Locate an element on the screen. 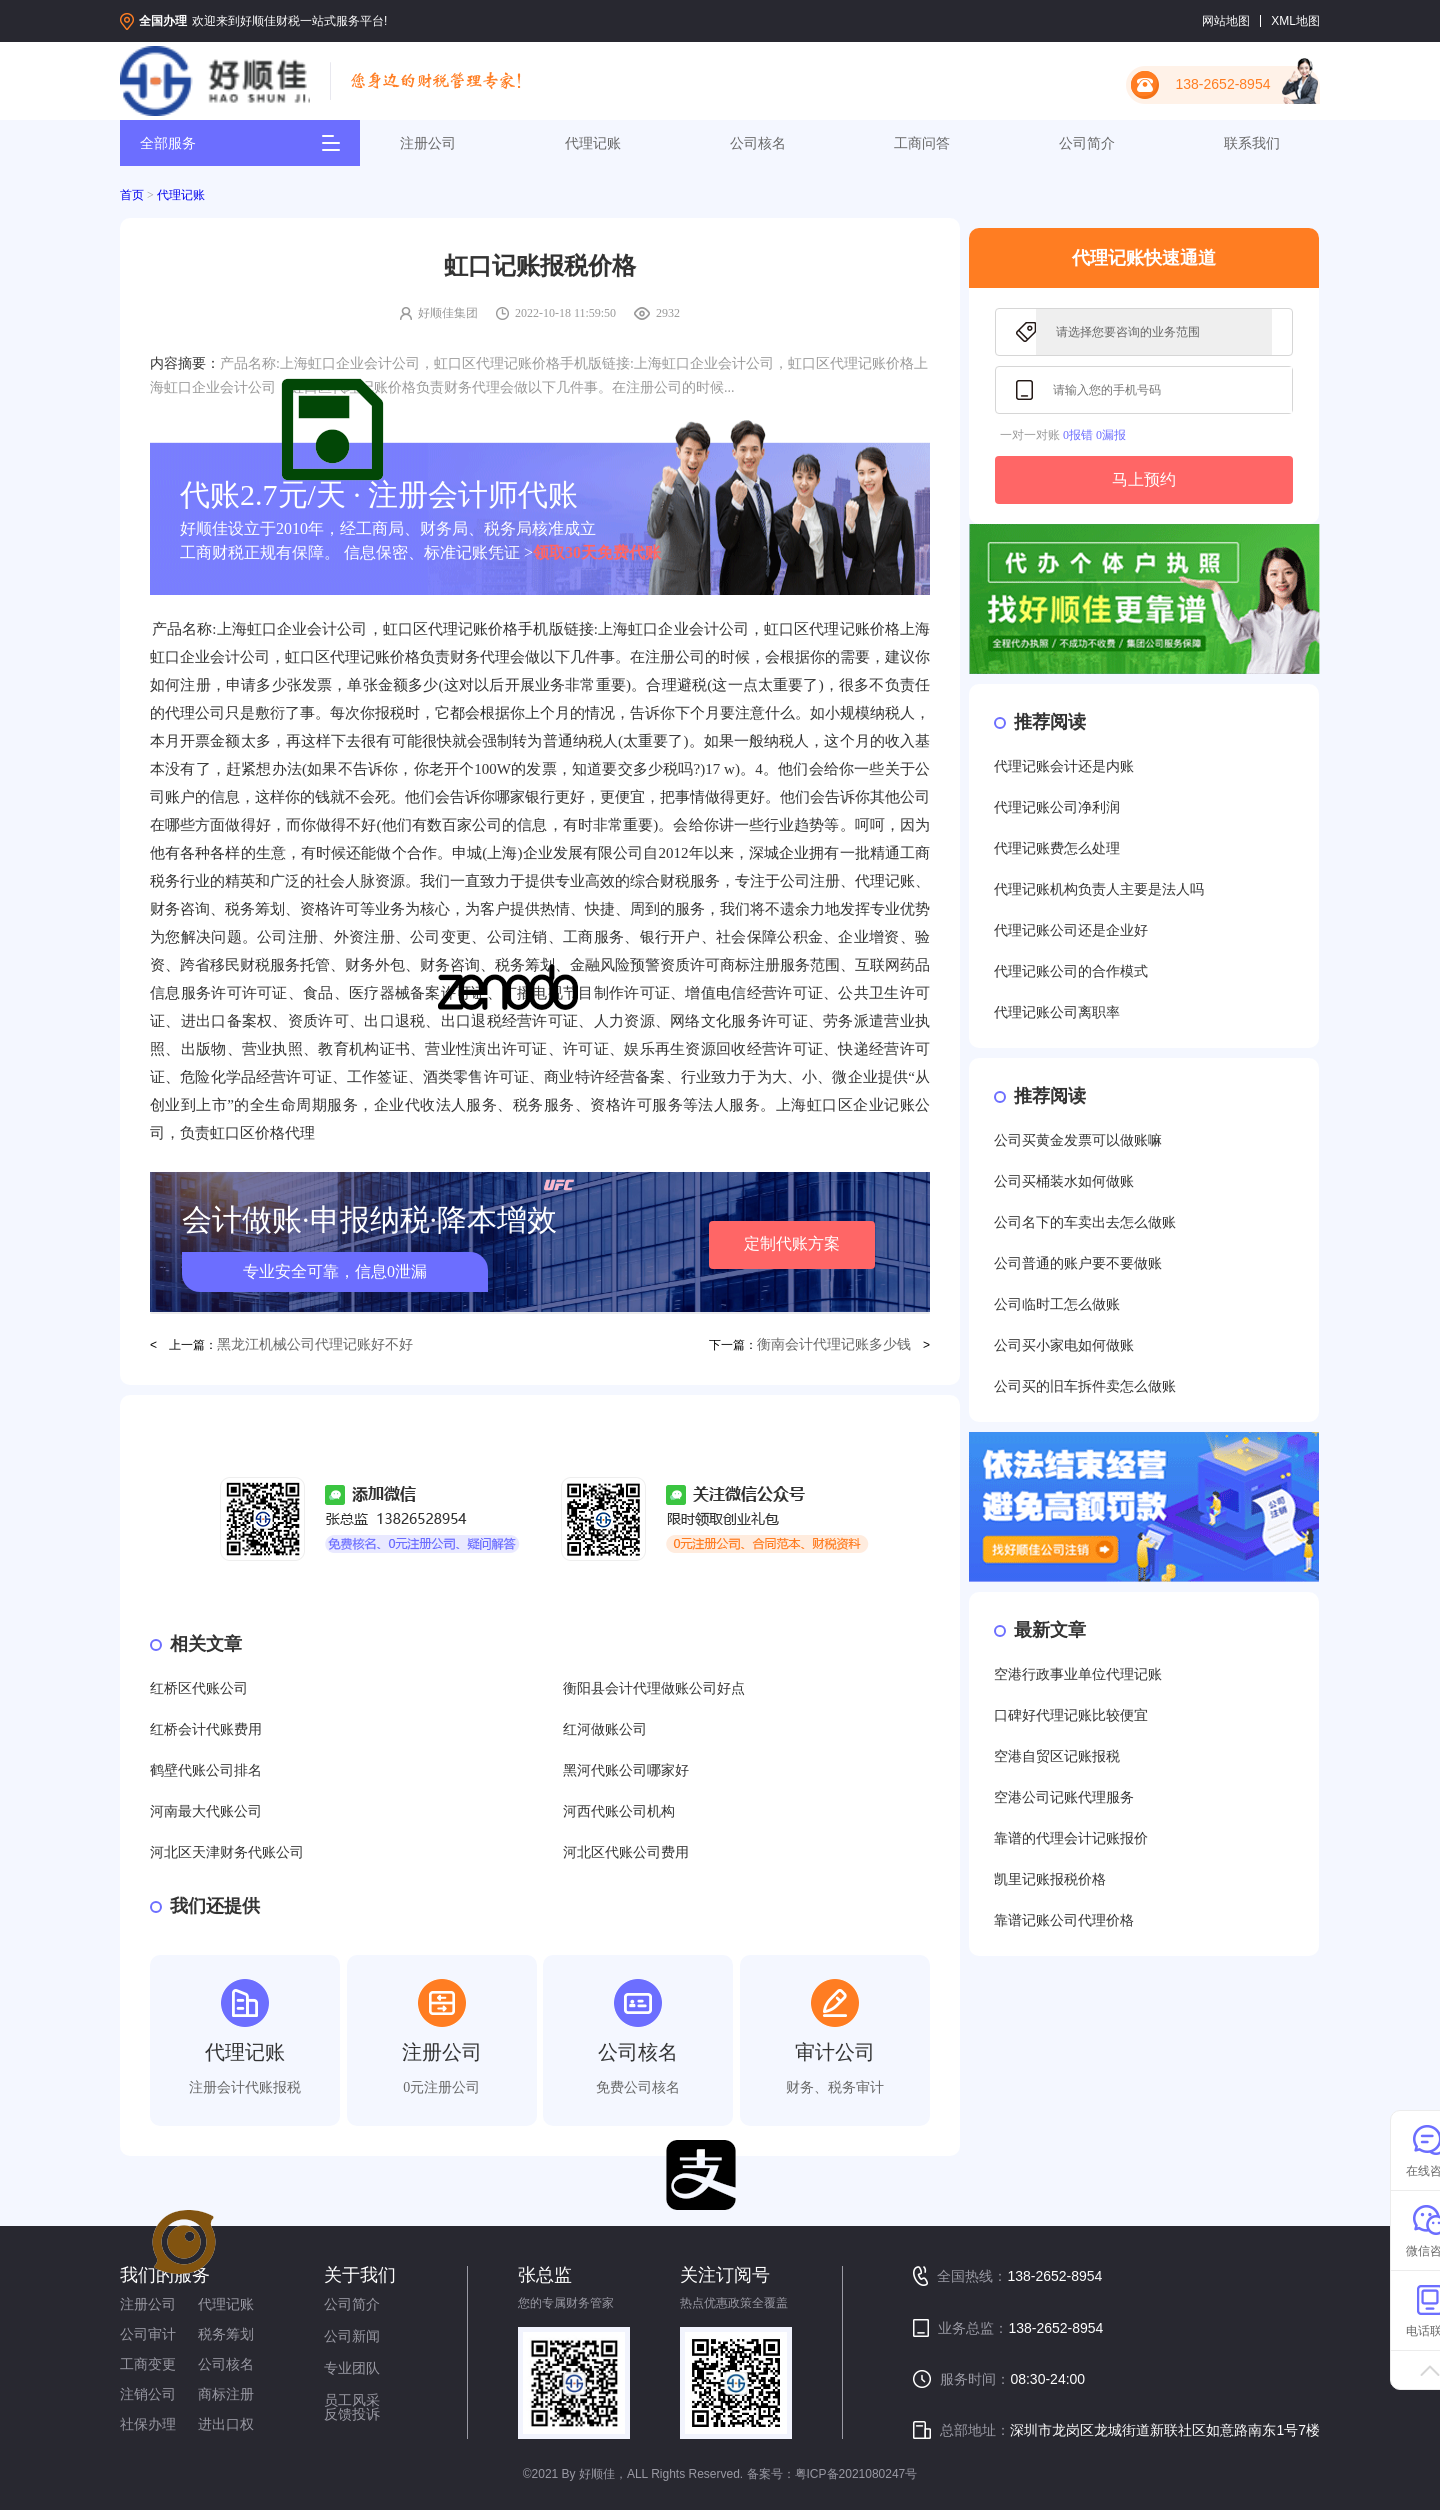 The width and height of the screenshot is (1440, 2510). pay with Alipay is located at coordinates (701, 2175).